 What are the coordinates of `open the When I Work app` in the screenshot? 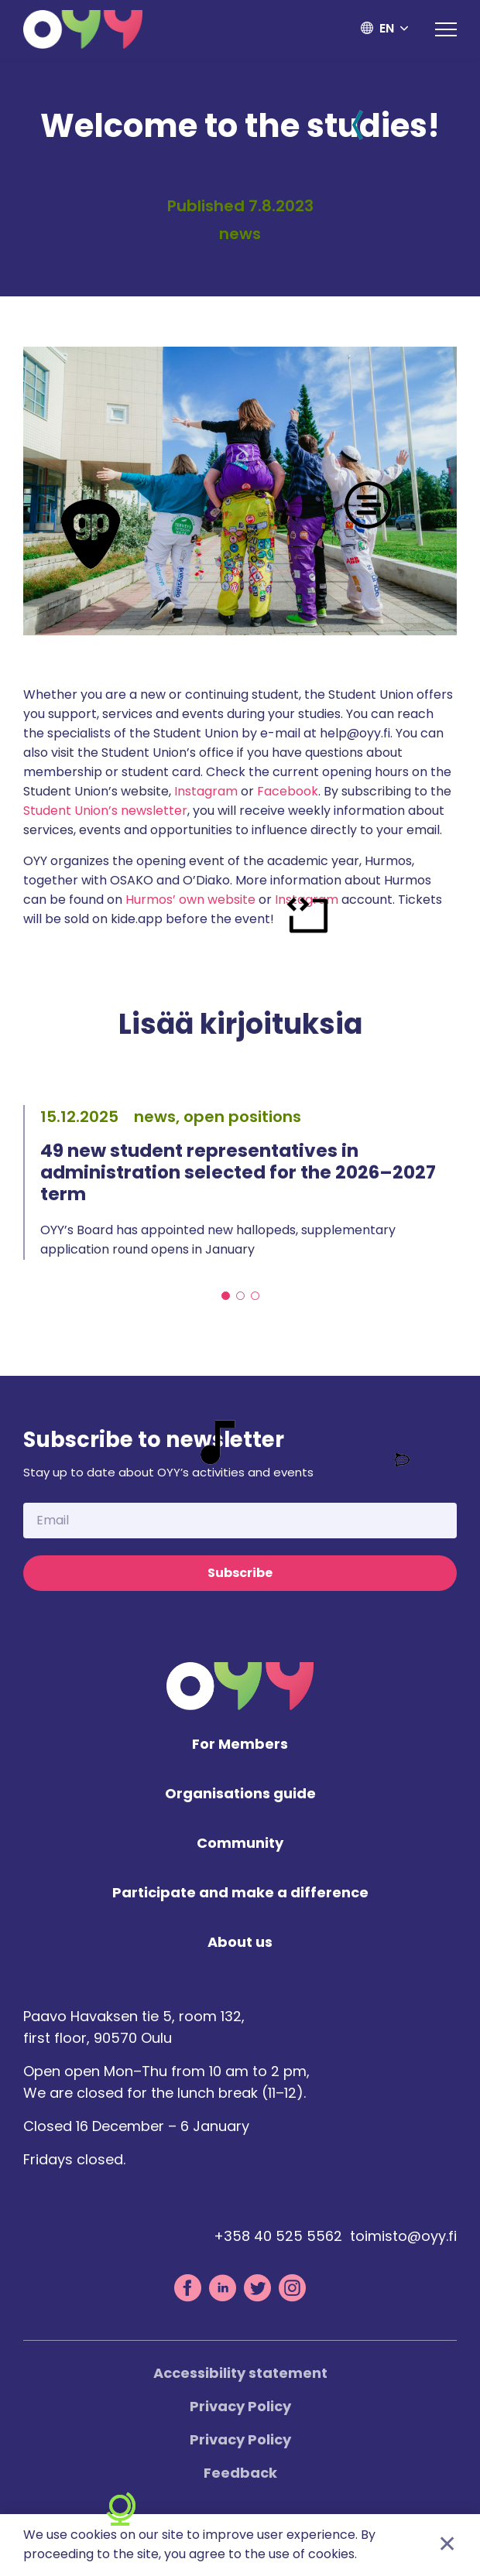 It's located at (368, 505).